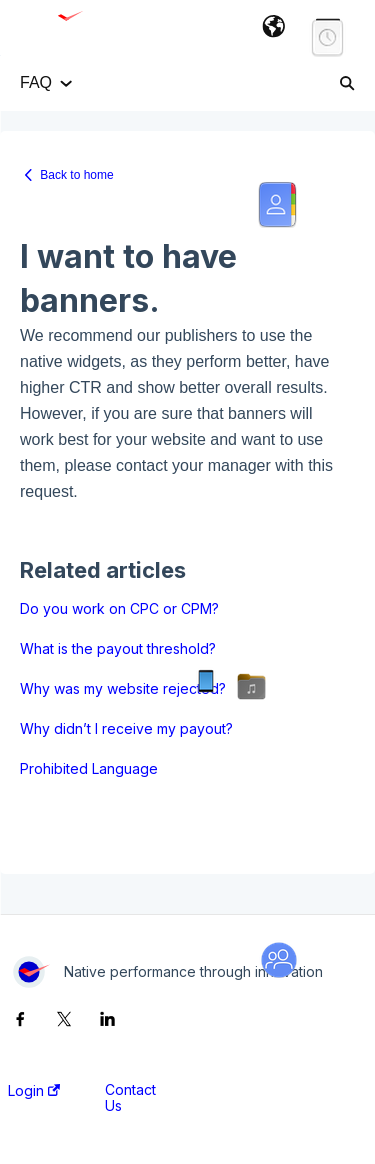 Image resolution: width=375 pixels, height=1164 pixels. I want to click on access user accounts and settings, so click(279, 960).